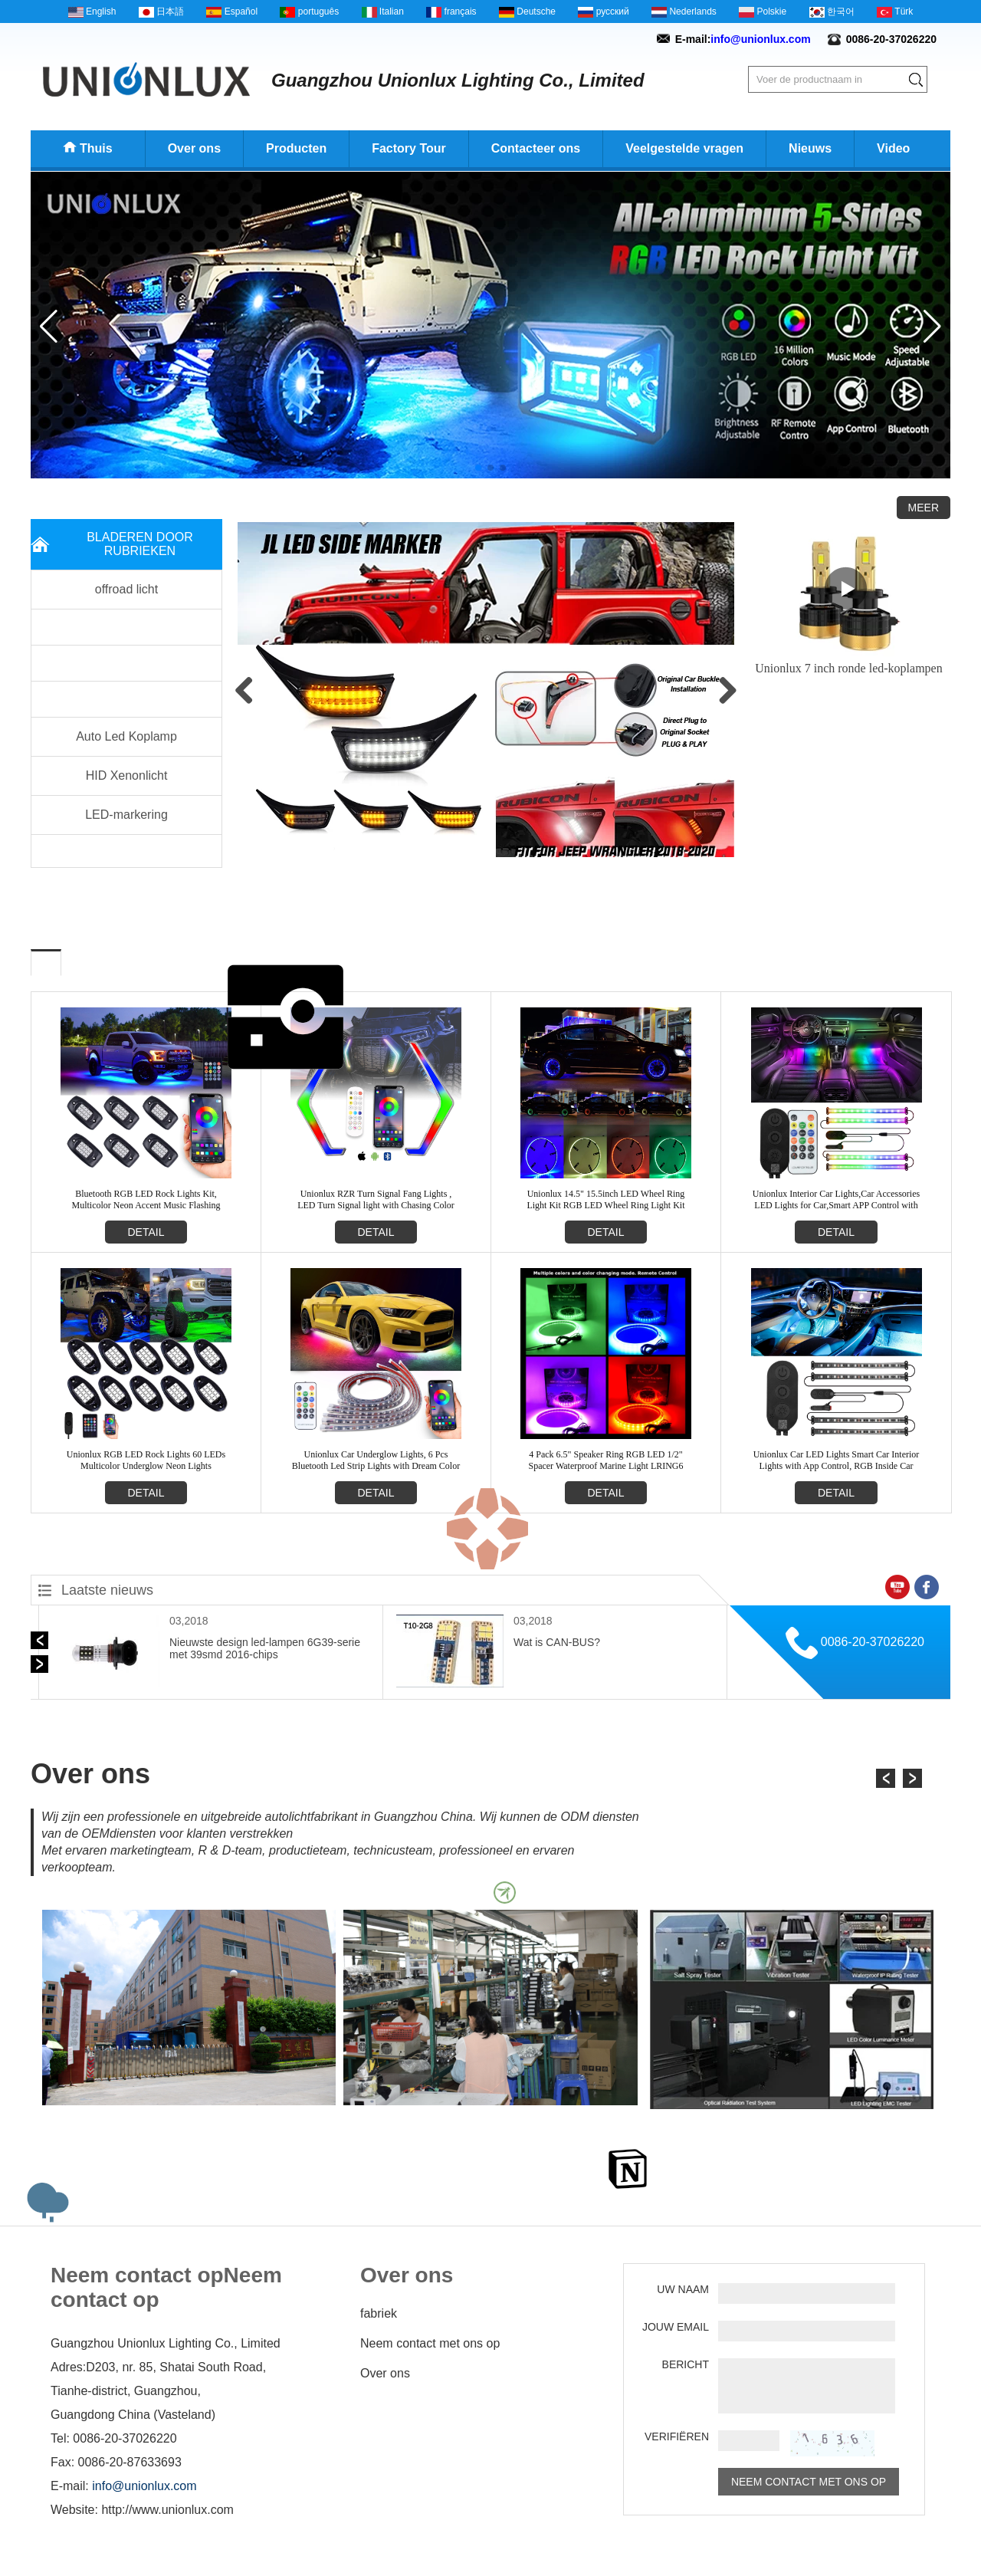 The height and width of the screenshot is (2576, 981). Describe the element at coordinates (285, 1017) in the screenshot. I see `connect to a projector or external display` at that location.